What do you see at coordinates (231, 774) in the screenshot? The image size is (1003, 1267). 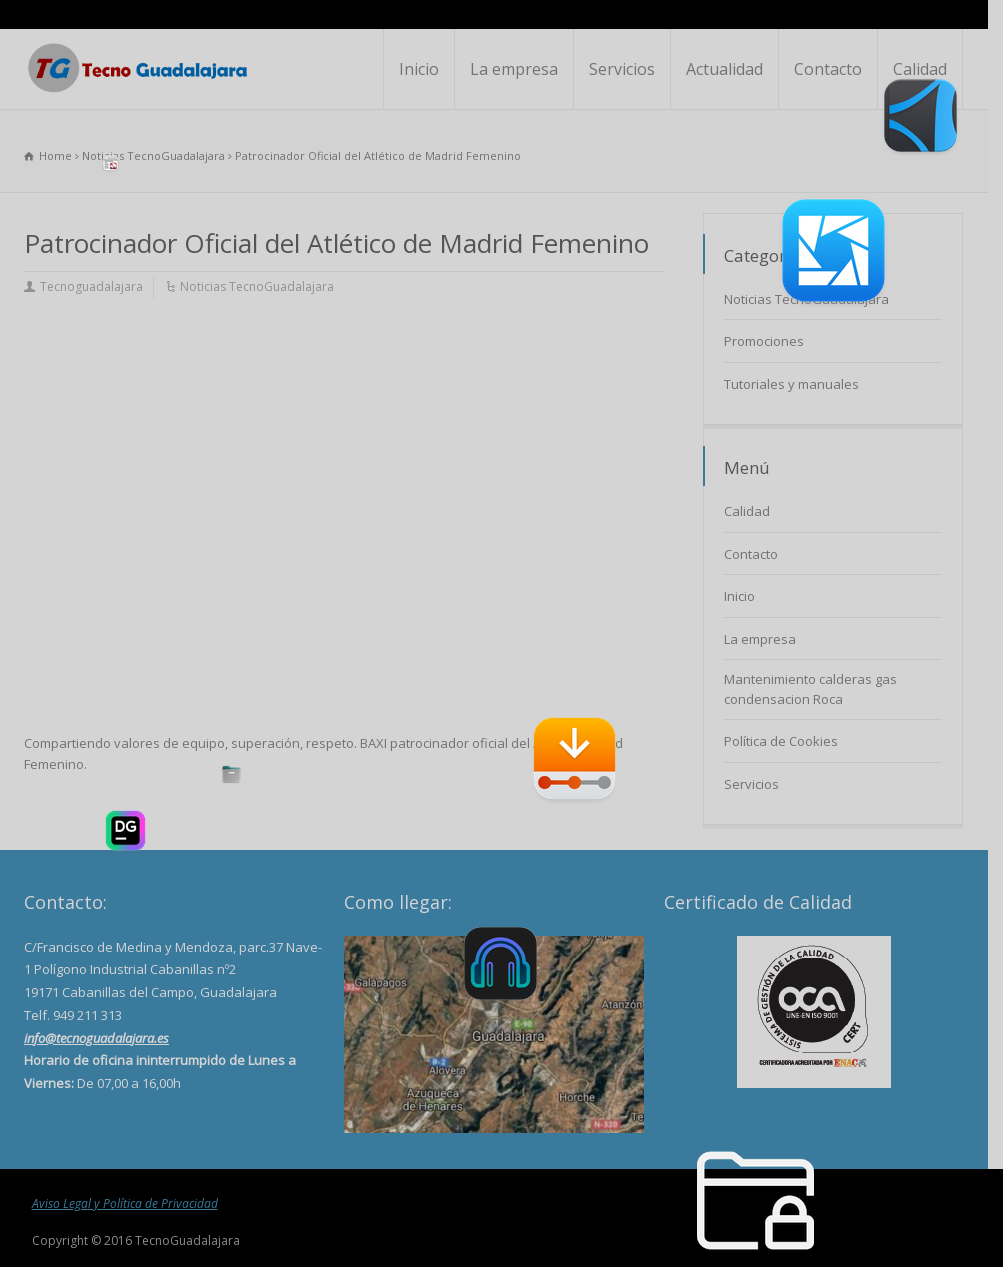 I see `open the file manager application` at bounding box center [231, 774].